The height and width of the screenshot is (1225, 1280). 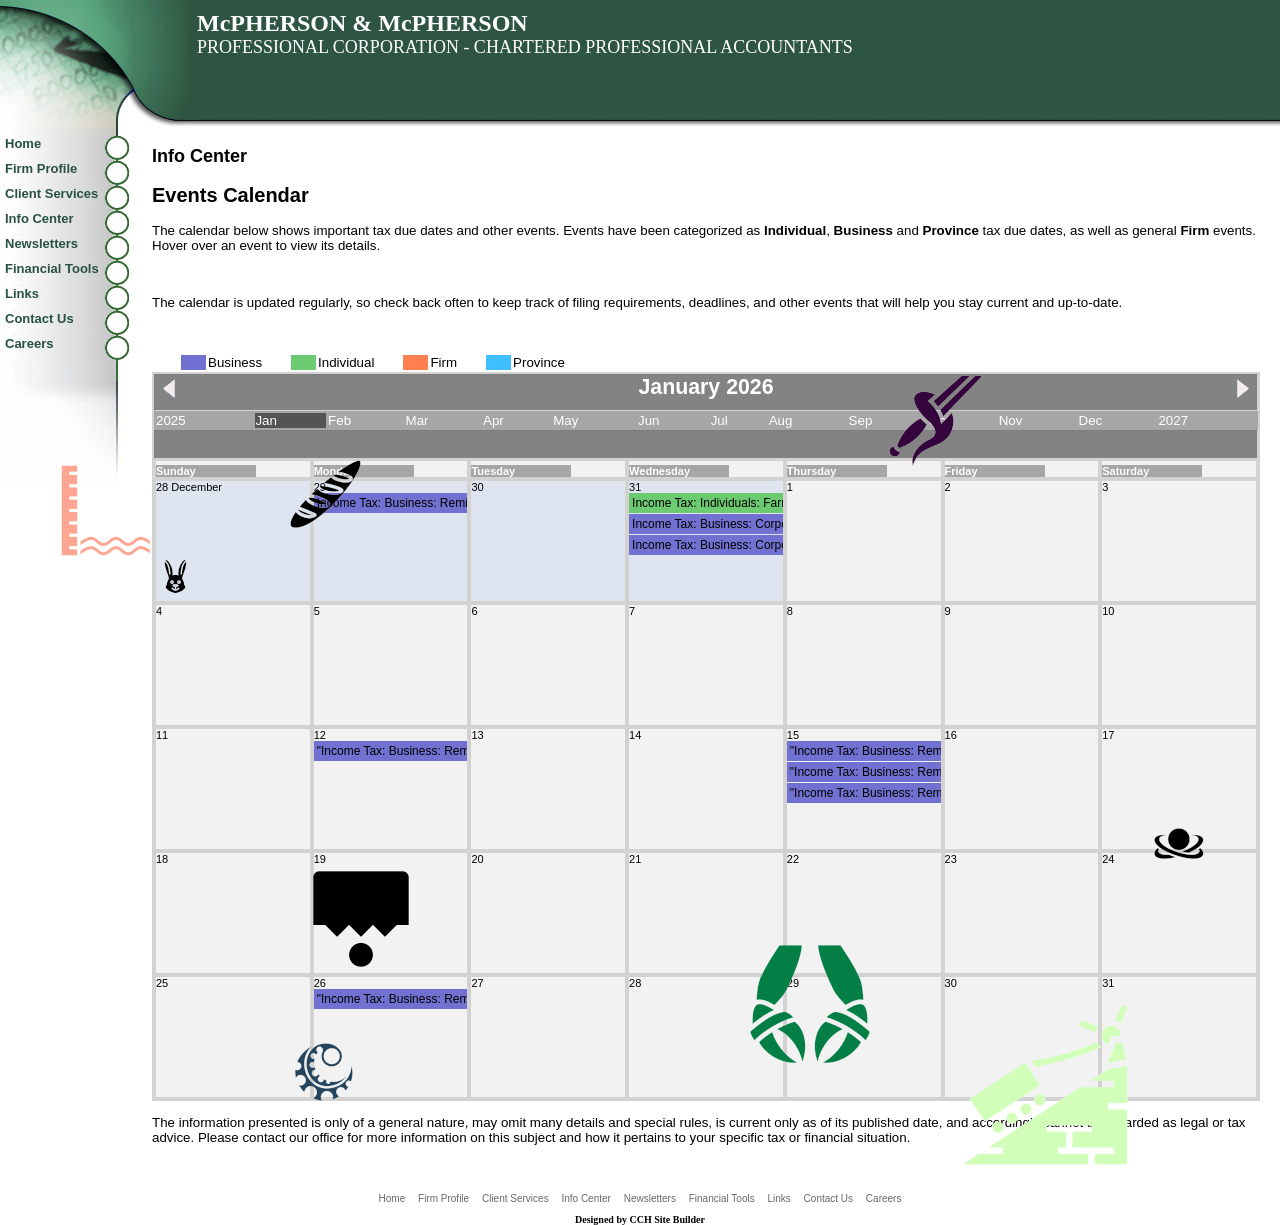 What do you see at coordinates (1047, 1084) in the screenshot?
I see `level up or progression indicator` at bounding box center [1047, 1084].